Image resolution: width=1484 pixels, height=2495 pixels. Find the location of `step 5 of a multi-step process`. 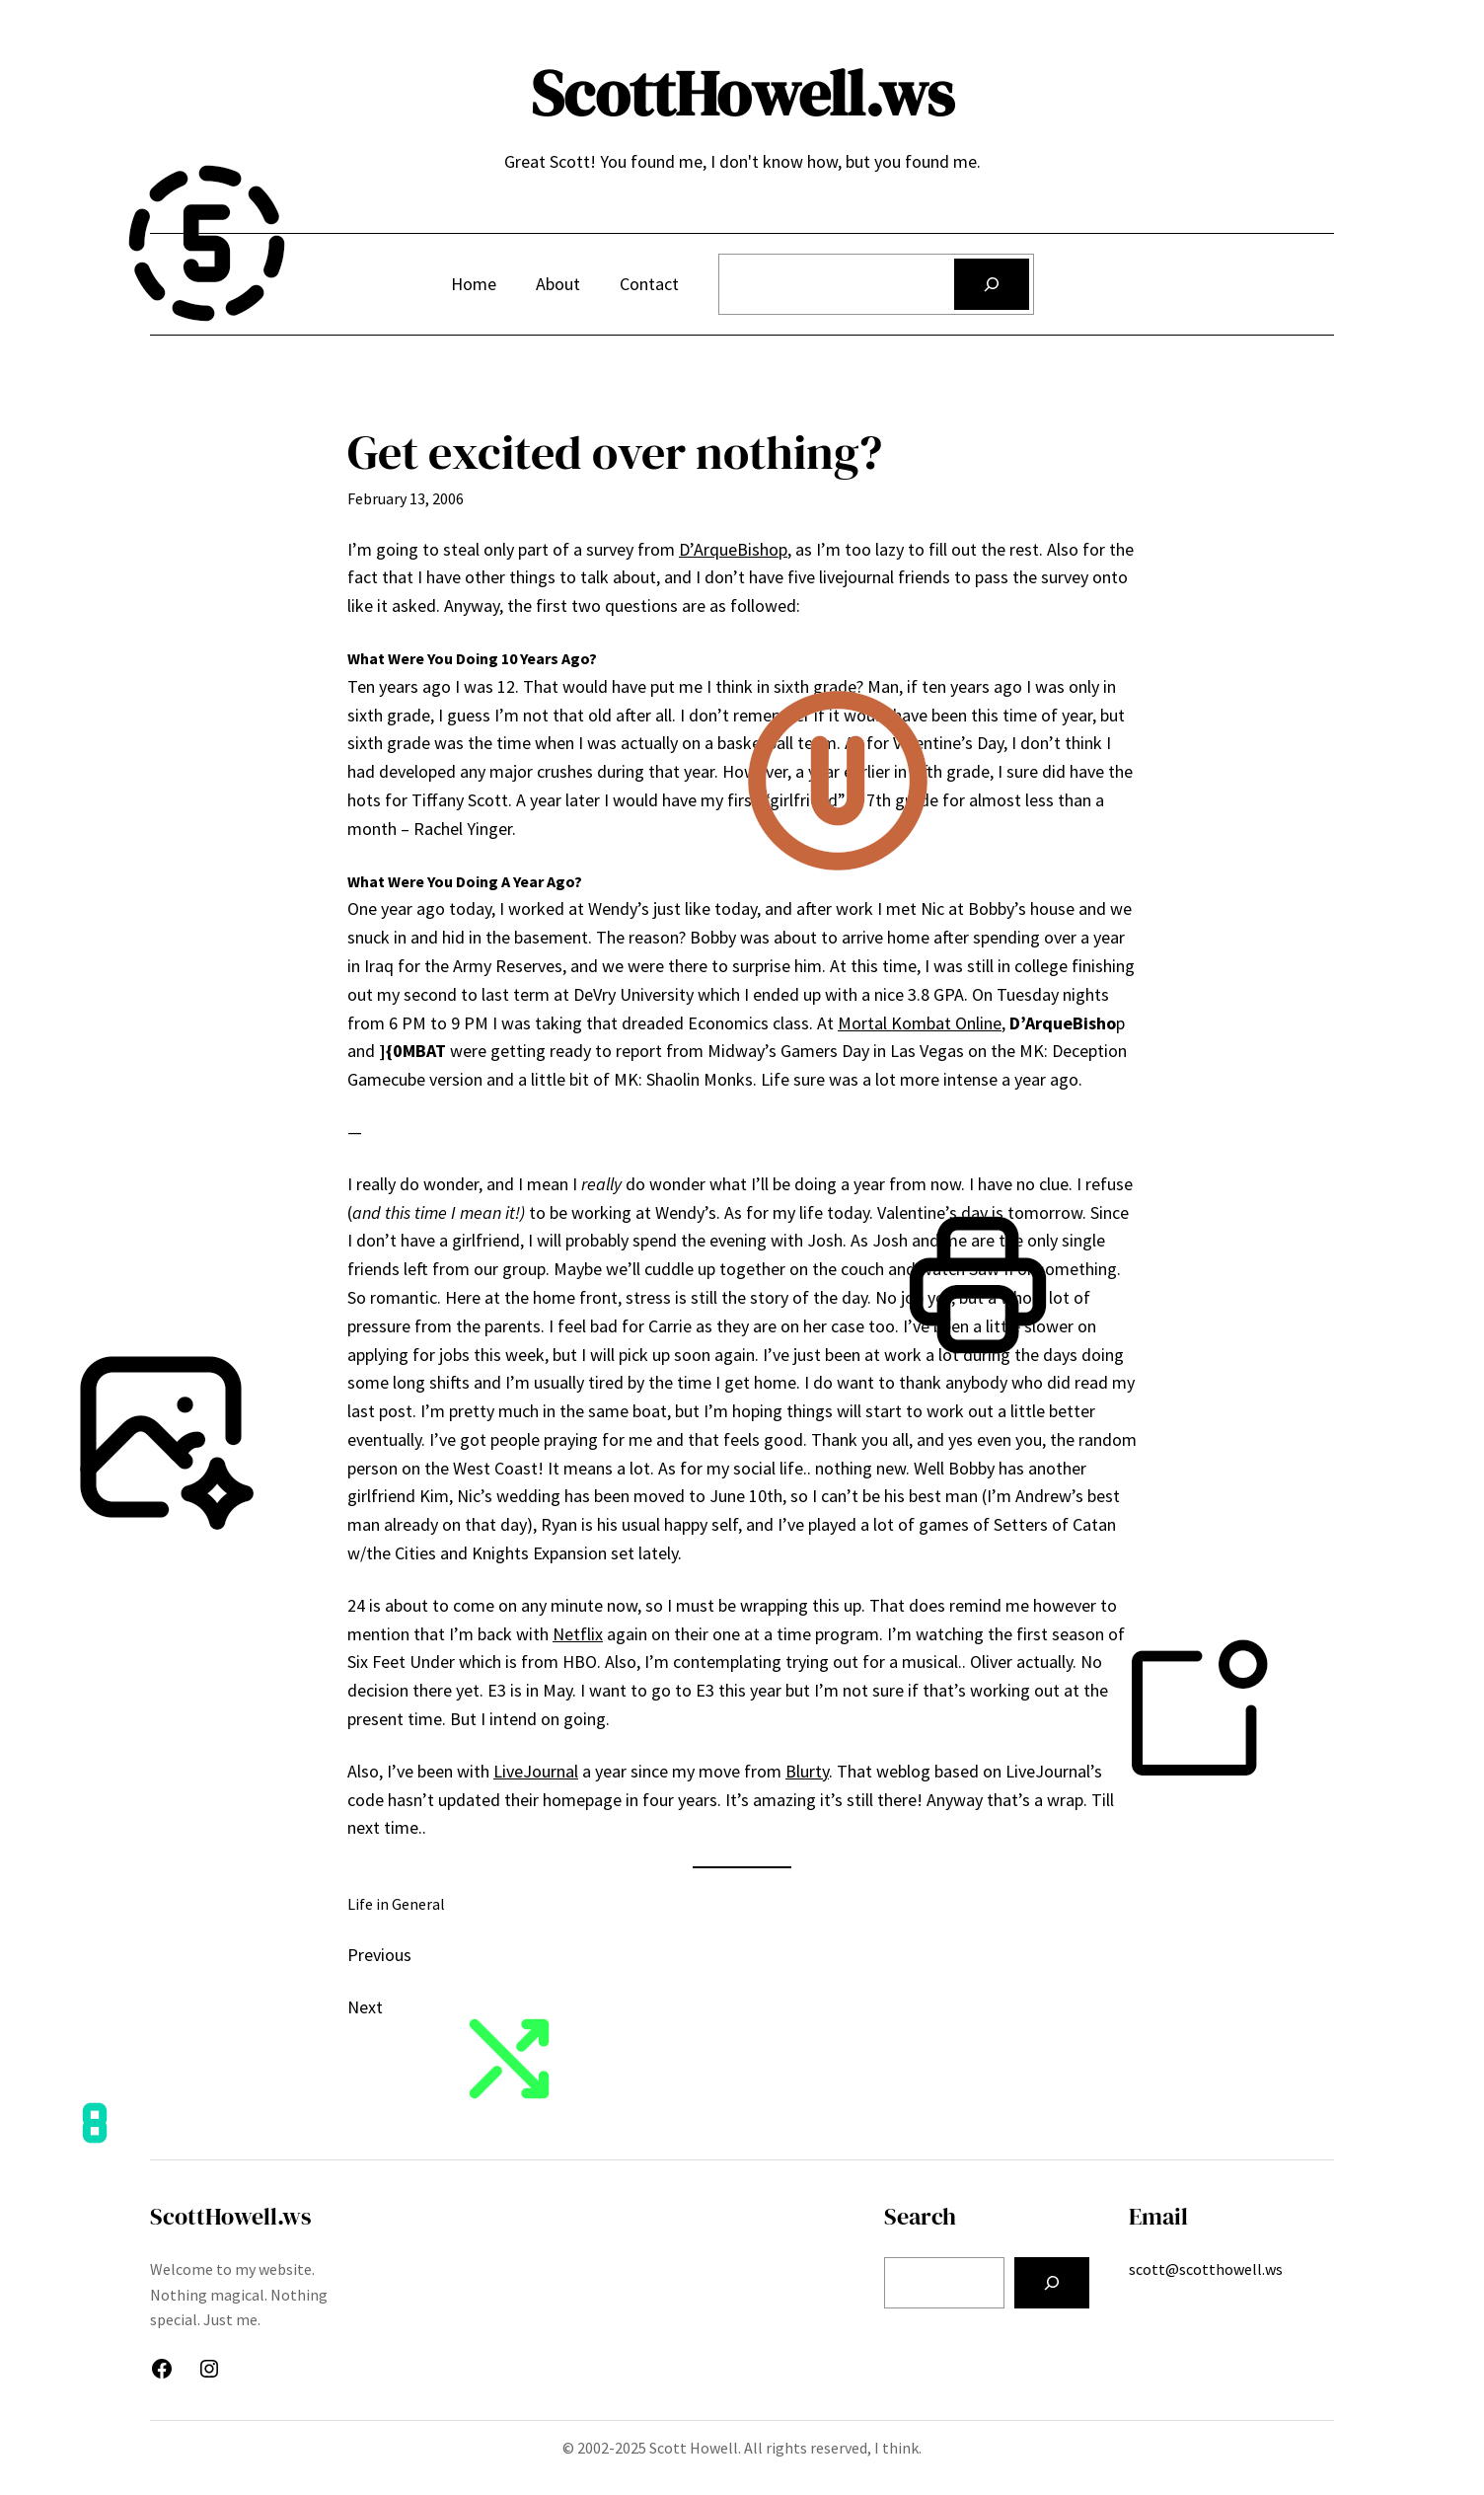

step 5 of a multi-step process is located at coordinates (206, 243).